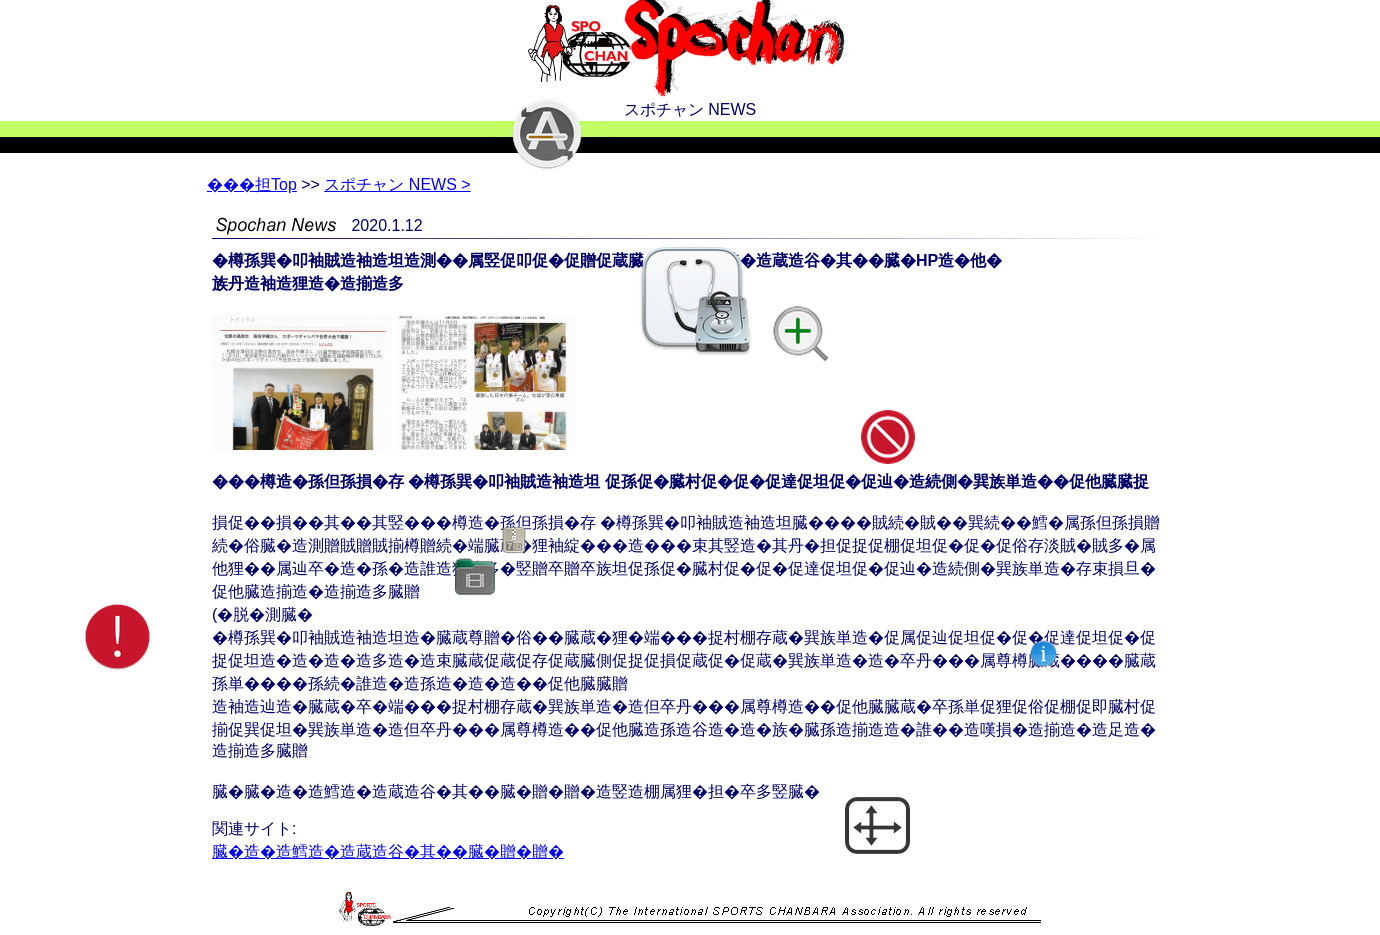  What do you see at coordinates (888, 437) in the screenshot?
I see `remove or delete a group` at bounding box center [888, 437].